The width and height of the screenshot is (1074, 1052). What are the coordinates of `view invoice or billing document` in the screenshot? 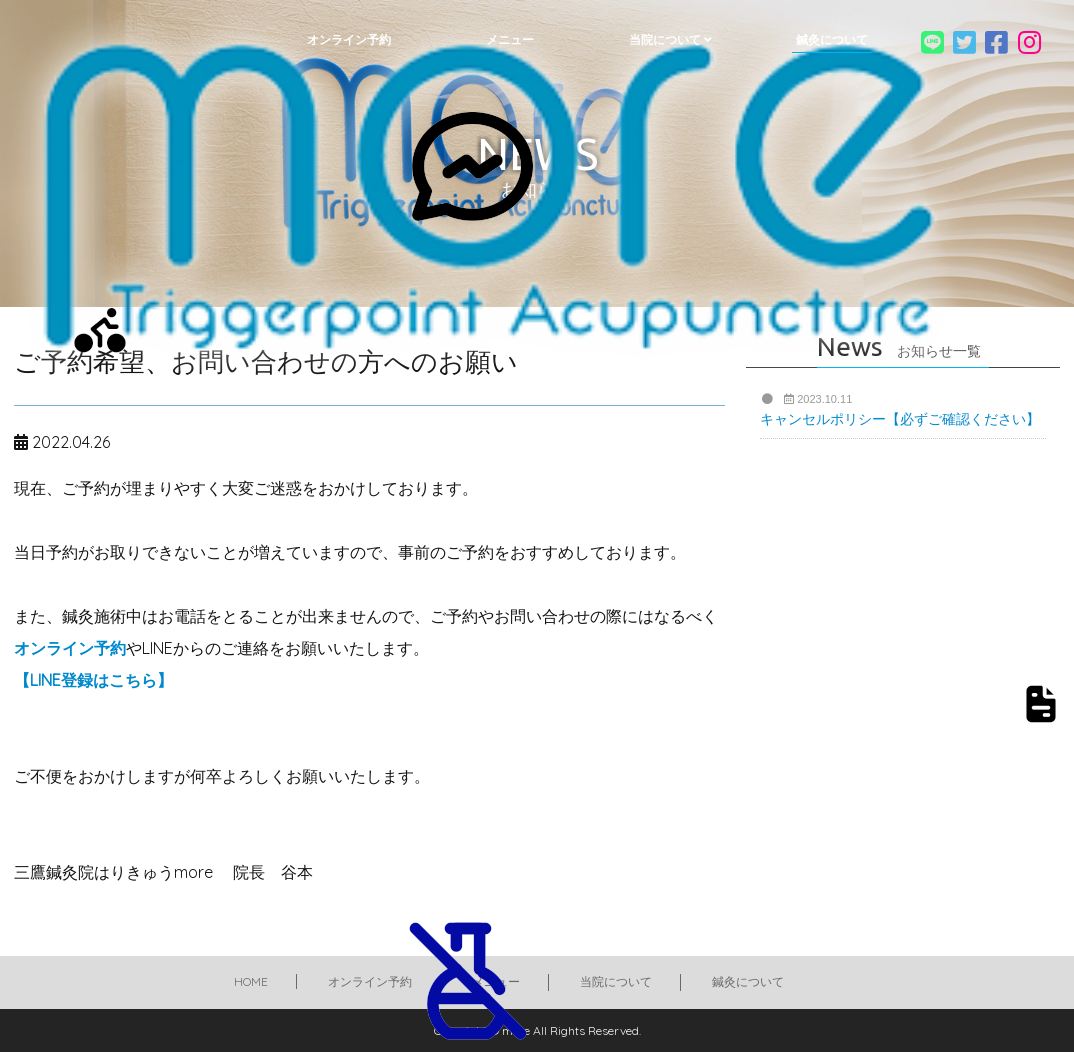 It's located at (1041, 704).